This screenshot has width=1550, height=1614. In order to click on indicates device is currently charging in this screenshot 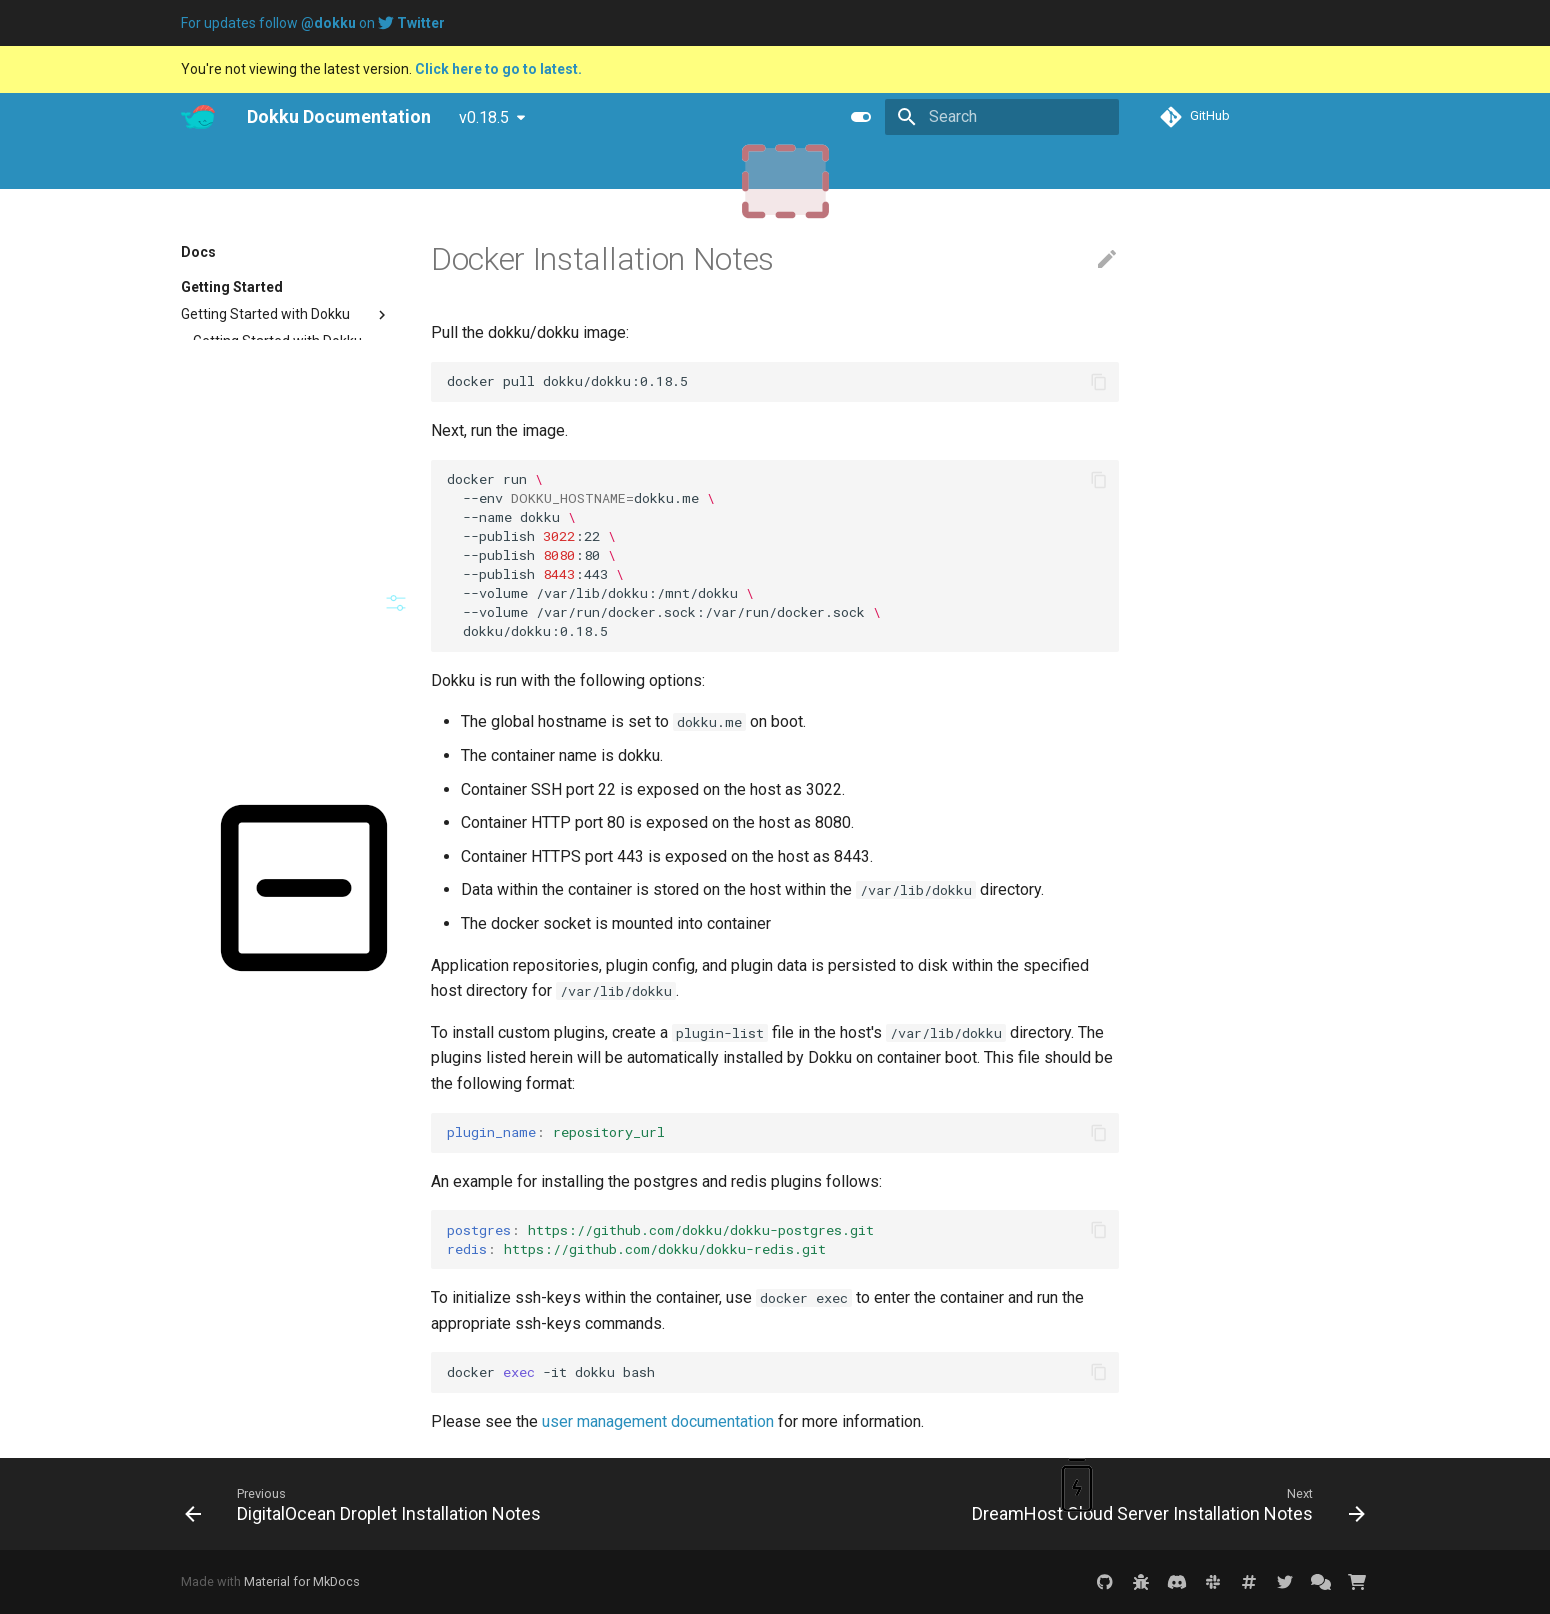, I will do `click(1077, 1486)`.